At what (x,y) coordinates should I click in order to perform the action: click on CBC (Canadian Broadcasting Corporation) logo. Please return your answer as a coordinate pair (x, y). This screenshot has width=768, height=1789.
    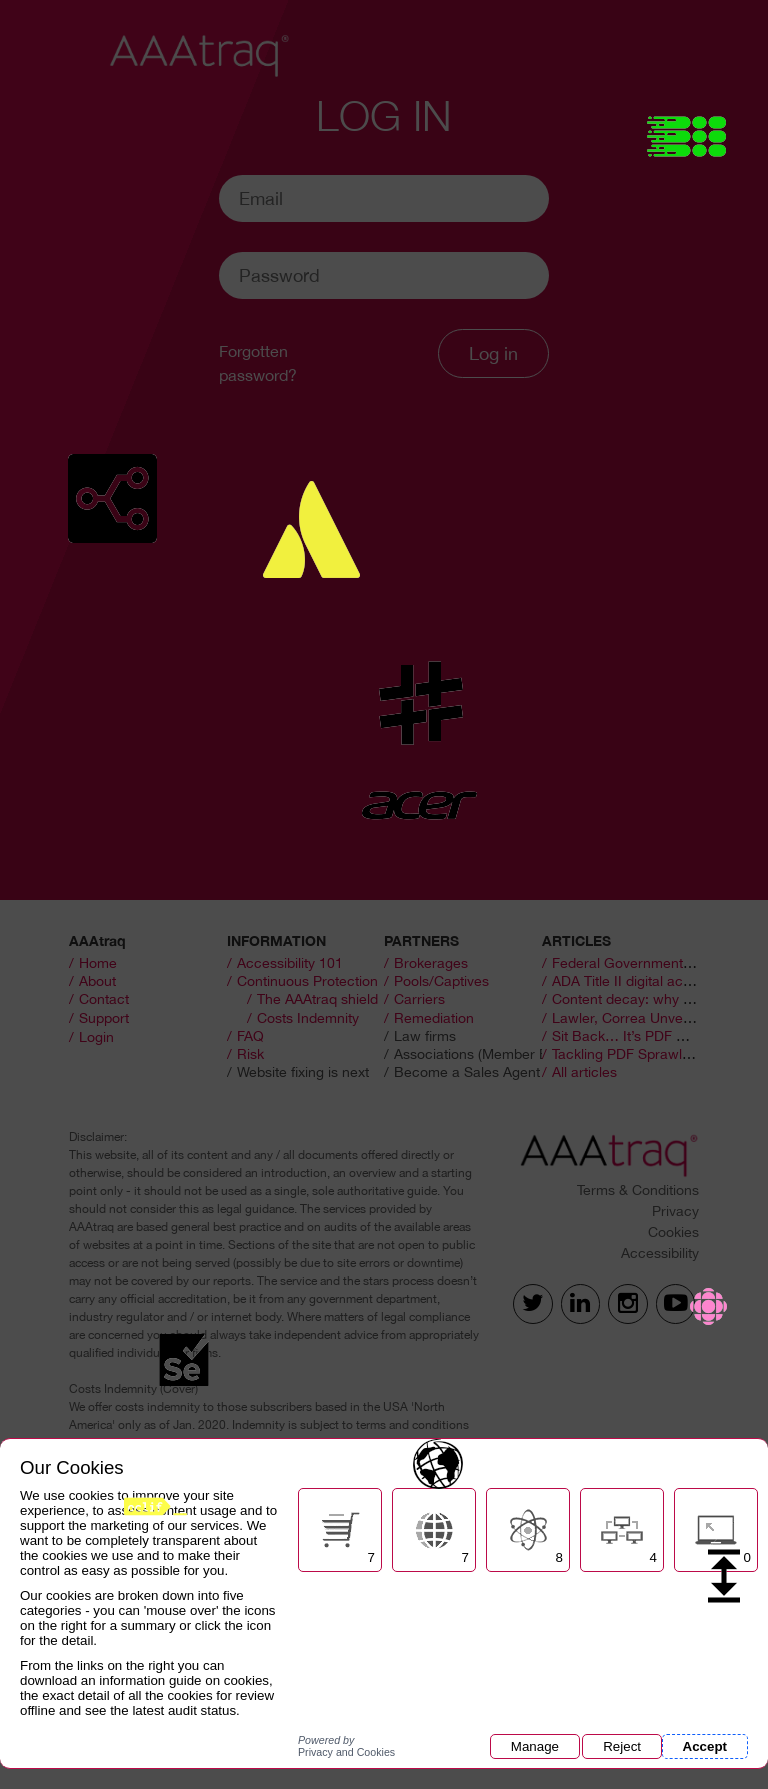
    Looking at the image, I should click on (708, 1306).